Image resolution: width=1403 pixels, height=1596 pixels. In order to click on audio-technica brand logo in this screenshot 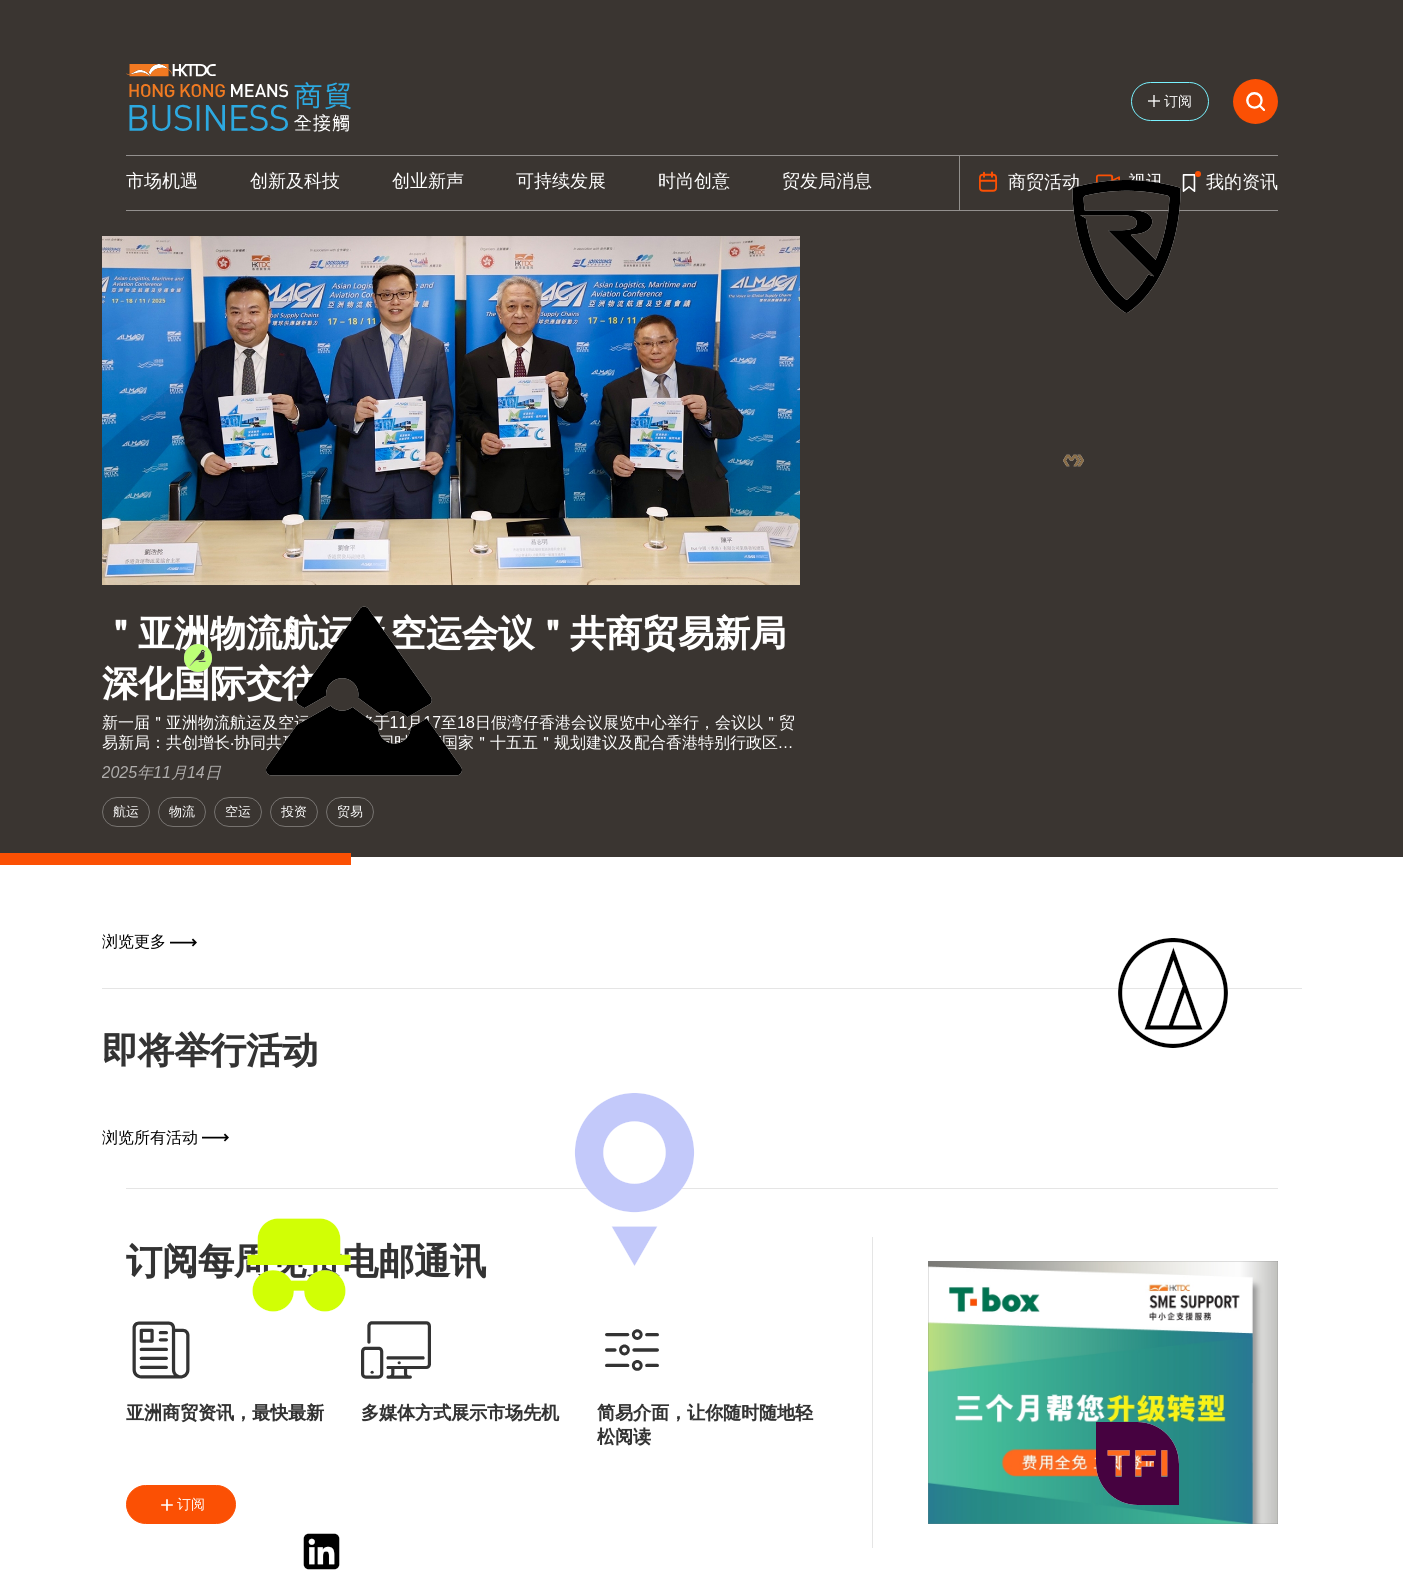, I will do `click(1173, 993)`.